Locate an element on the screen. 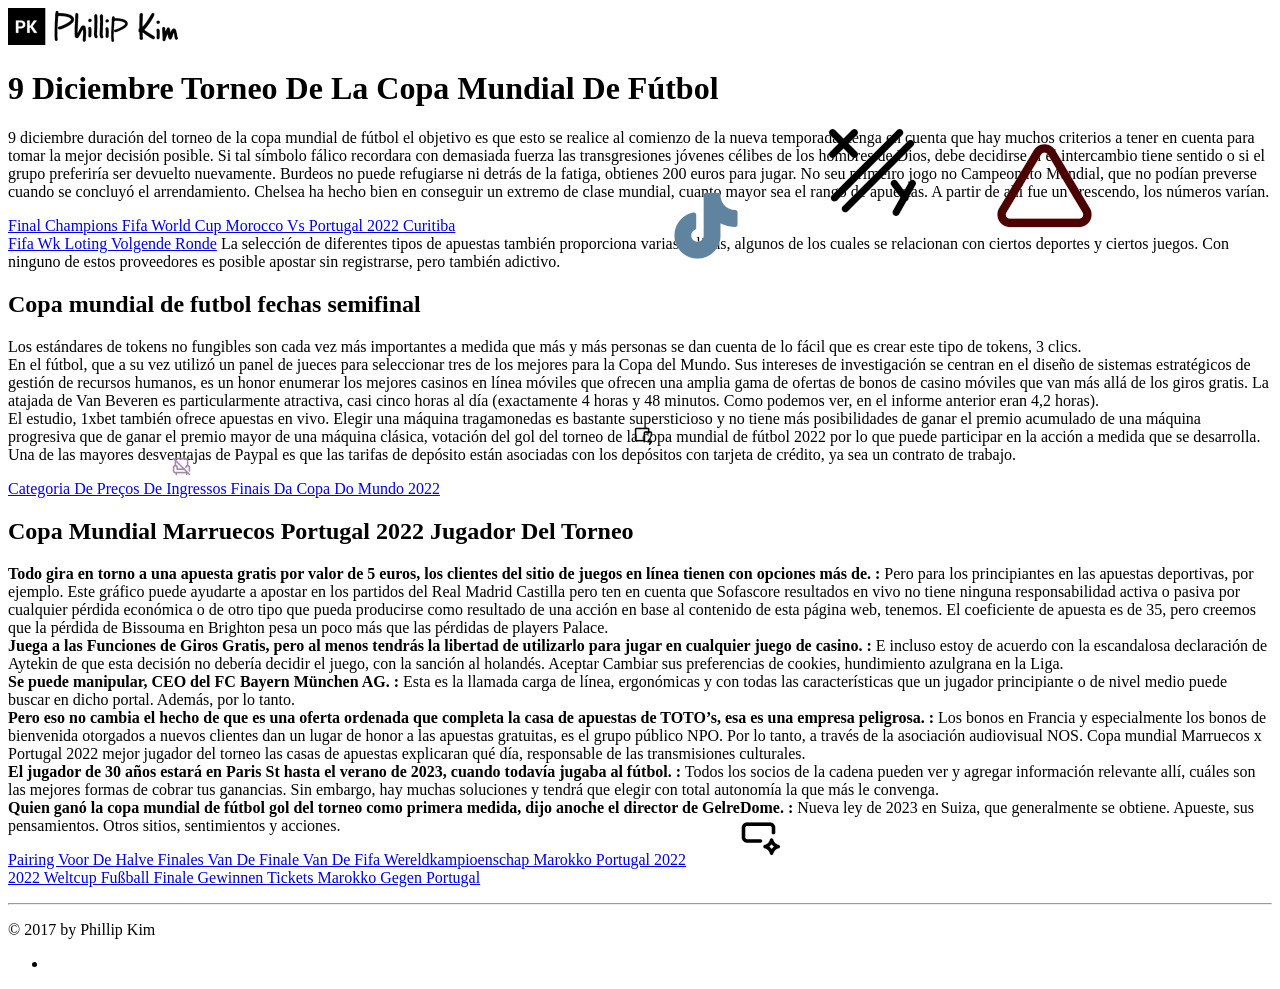  device charging or power status is located at coordinates (643, 435).